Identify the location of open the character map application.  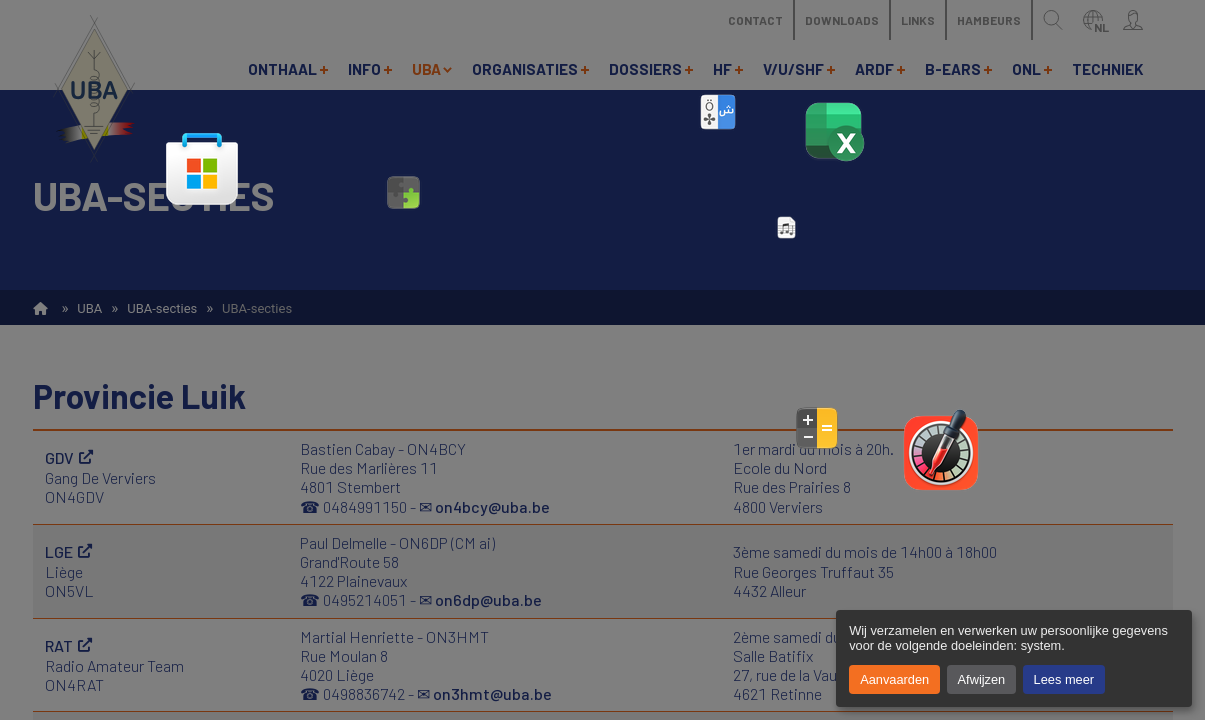
(718, 112).